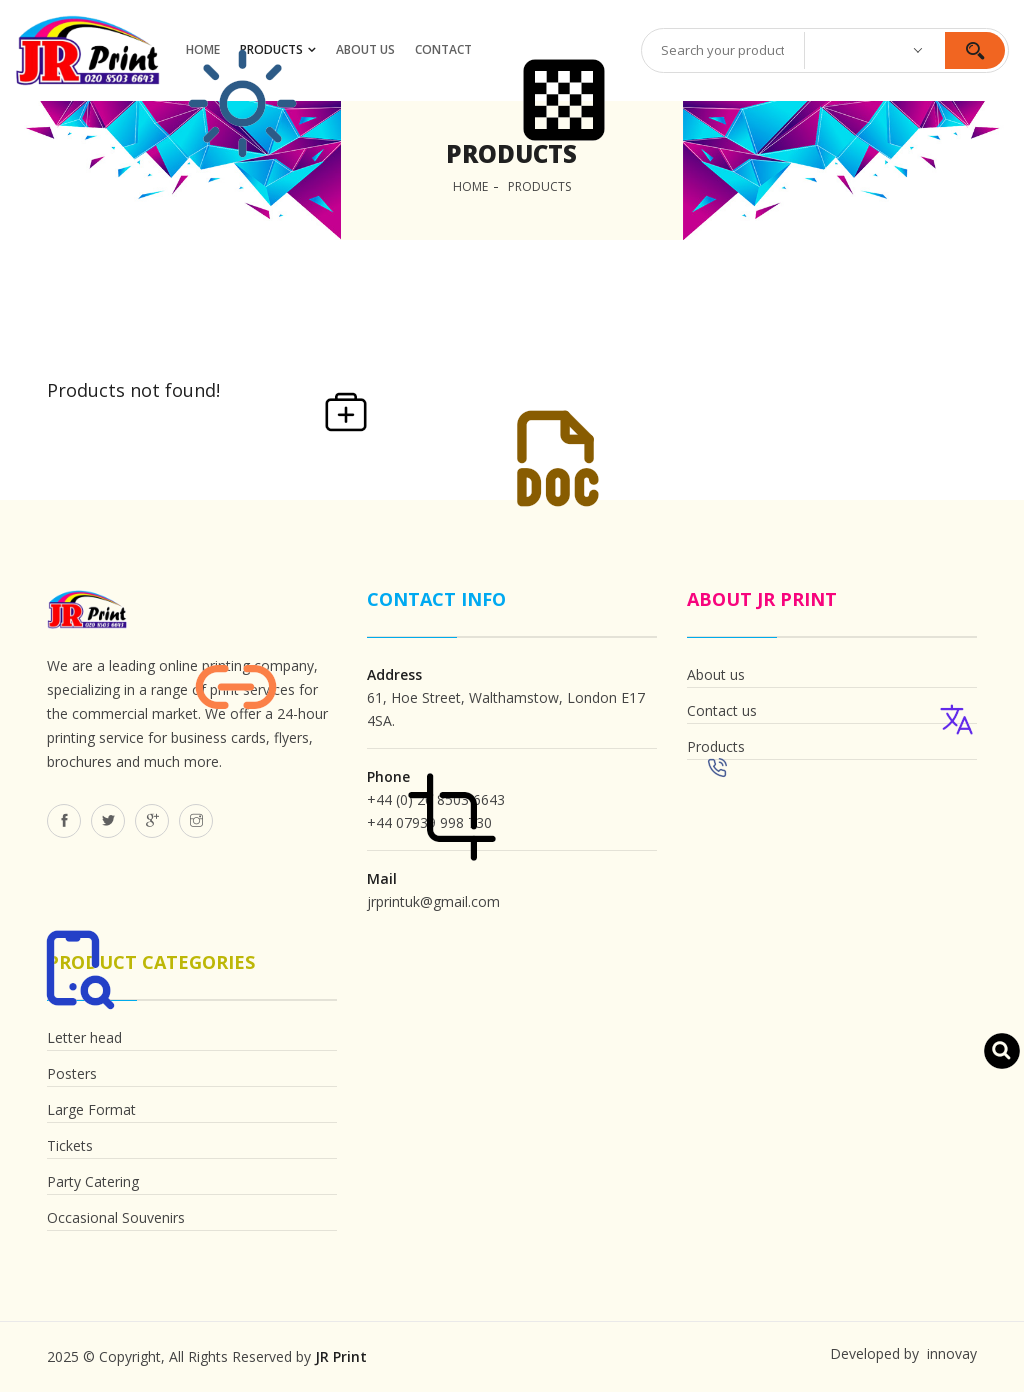 This screenshot has width=1024, height=1392. I want to click on search for a mobile device, so click(73, 968).